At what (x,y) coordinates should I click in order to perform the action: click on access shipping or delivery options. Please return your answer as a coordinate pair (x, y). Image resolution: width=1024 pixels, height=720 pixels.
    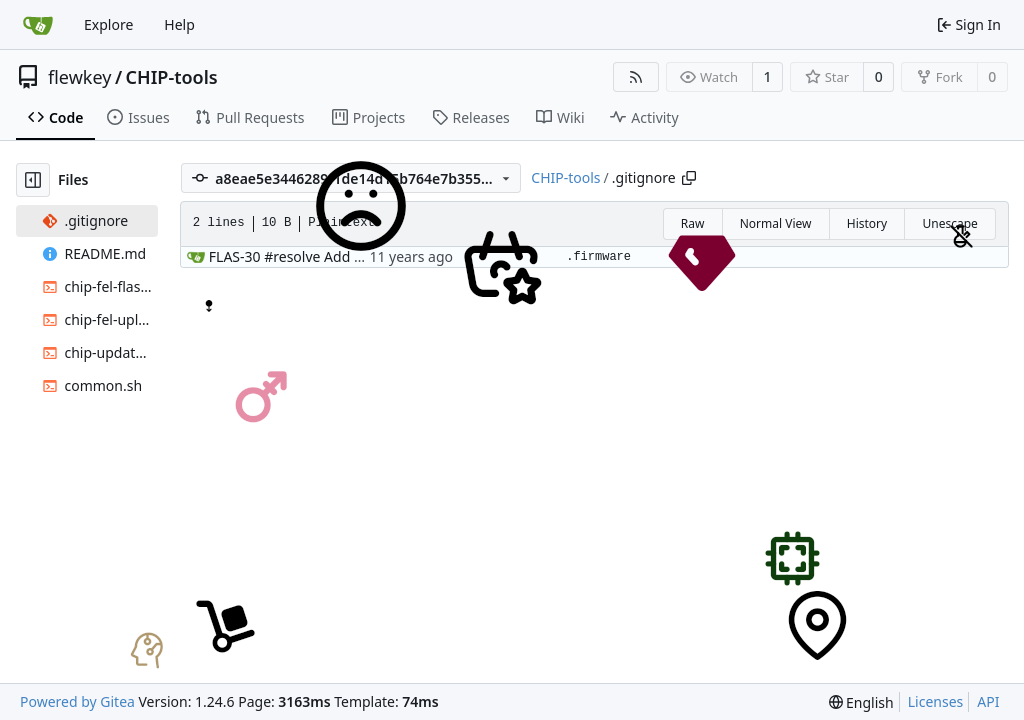
    Looking at the image, I should click on (225, 626).